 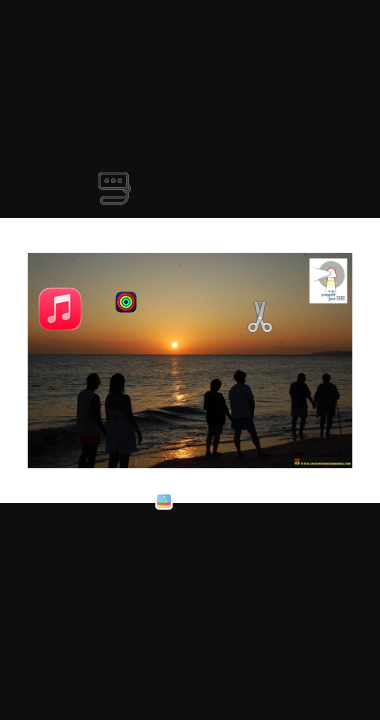 What do you see at coordinates (164, 501) in the screenshot?
I see `open imagefan reloaded photo viewer app` at bounding box center [164, 501].